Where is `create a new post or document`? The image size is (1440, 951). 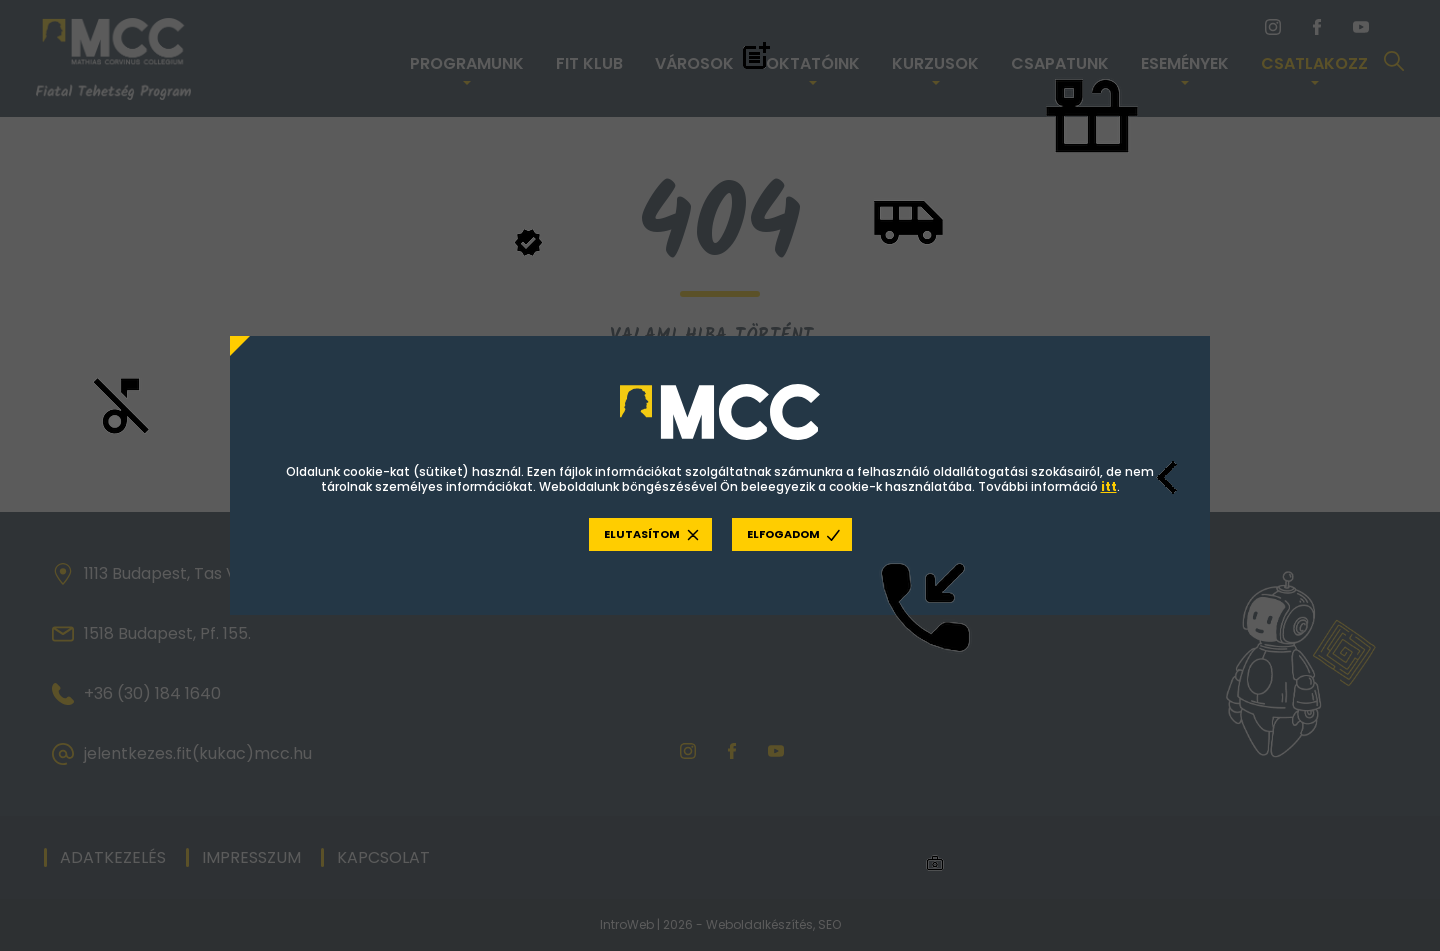 create a new post or document is located at coordinates (756, 56).